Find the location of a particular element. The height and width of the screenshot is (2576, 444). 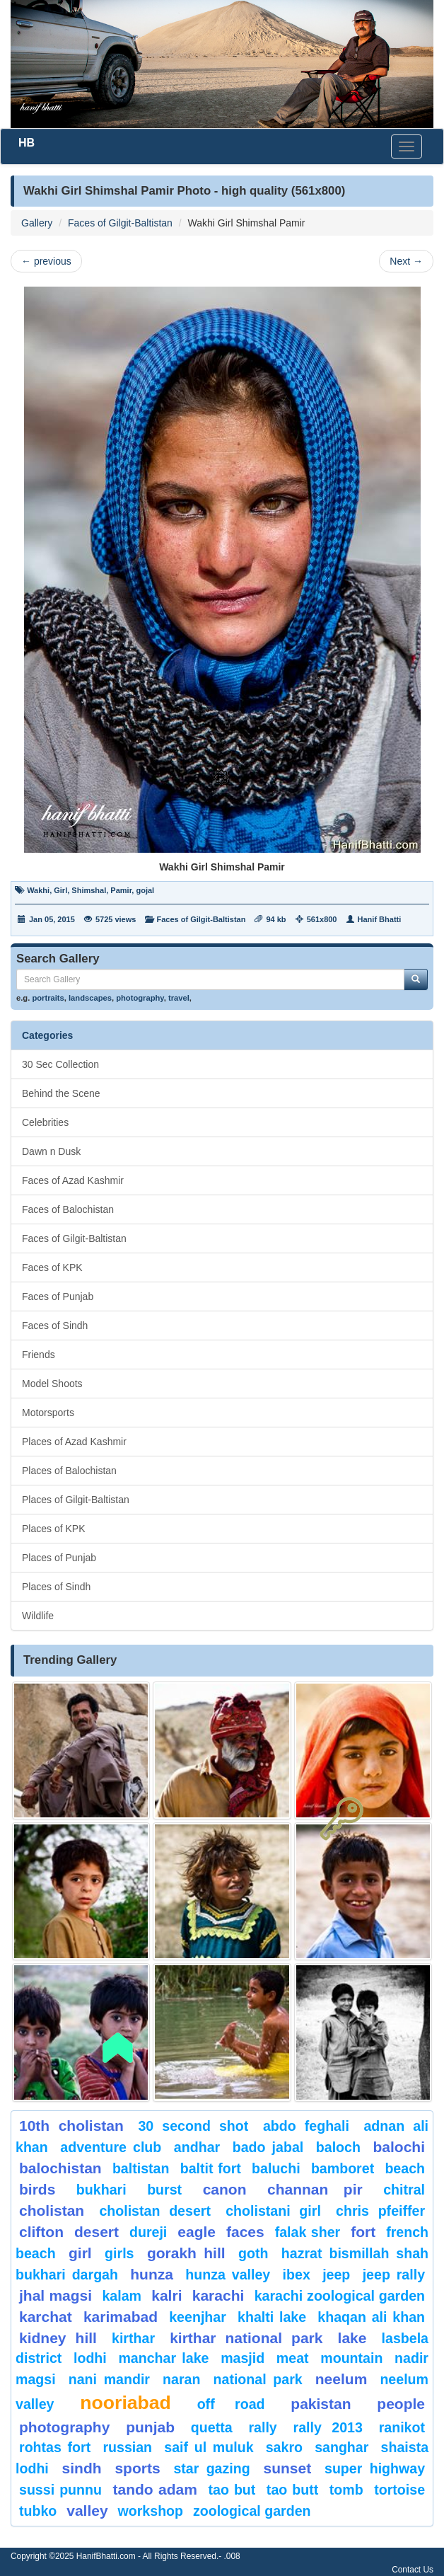

upvote or promote content is located at coordinates (117, 2047).